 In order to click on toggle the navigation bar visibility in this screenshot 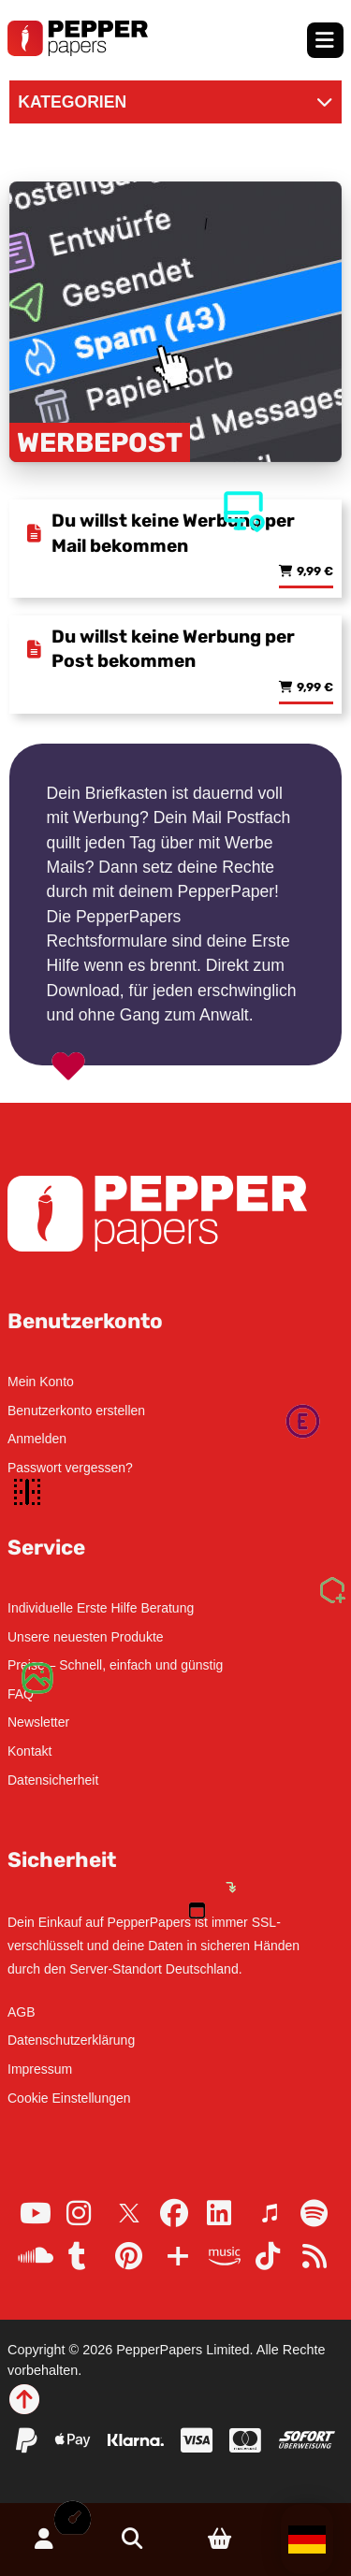, I will do `click(197, 1910)`.